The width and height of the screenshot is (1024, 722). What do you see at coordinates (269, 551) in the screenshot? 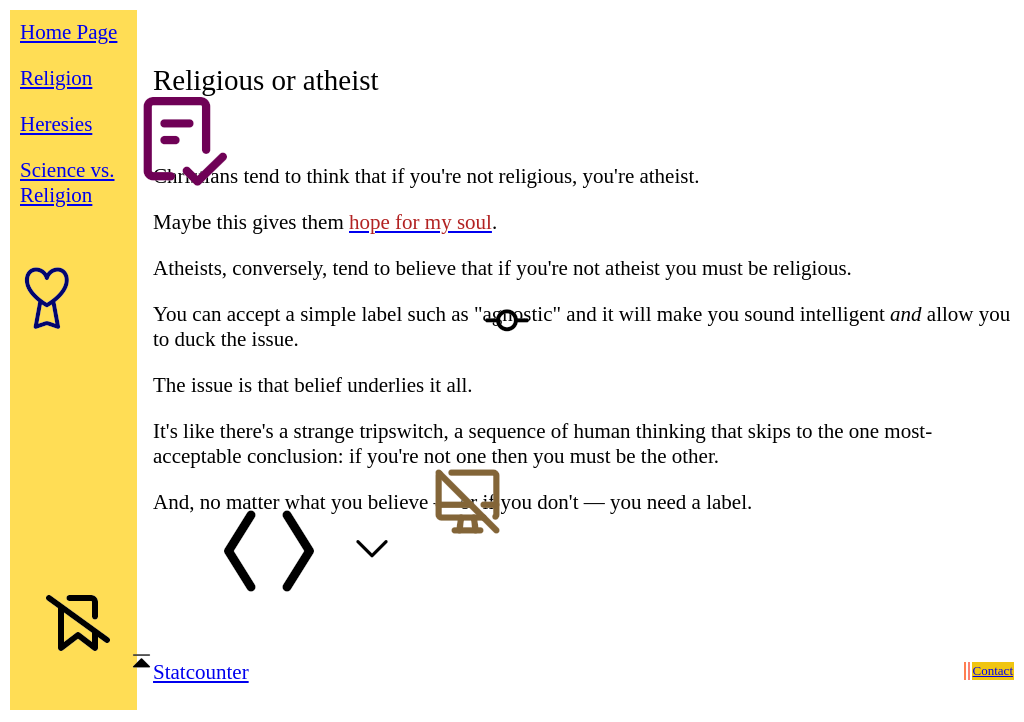
I see `view or edit source code` at bounding box center [269, 551].